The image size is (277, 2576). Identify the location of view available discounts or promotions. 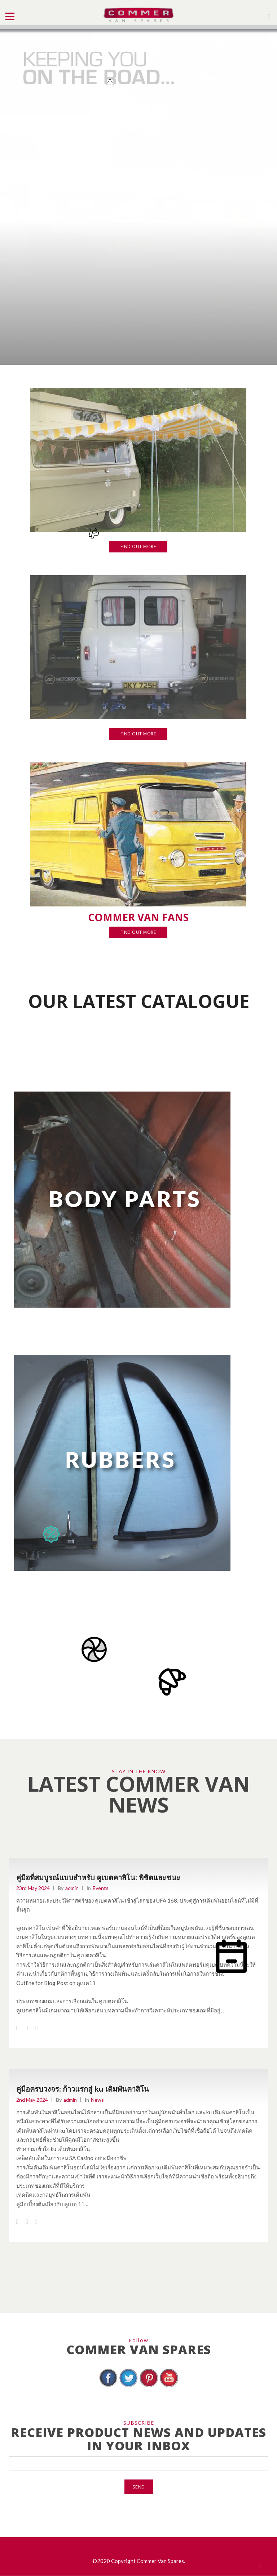
(51, 1534).